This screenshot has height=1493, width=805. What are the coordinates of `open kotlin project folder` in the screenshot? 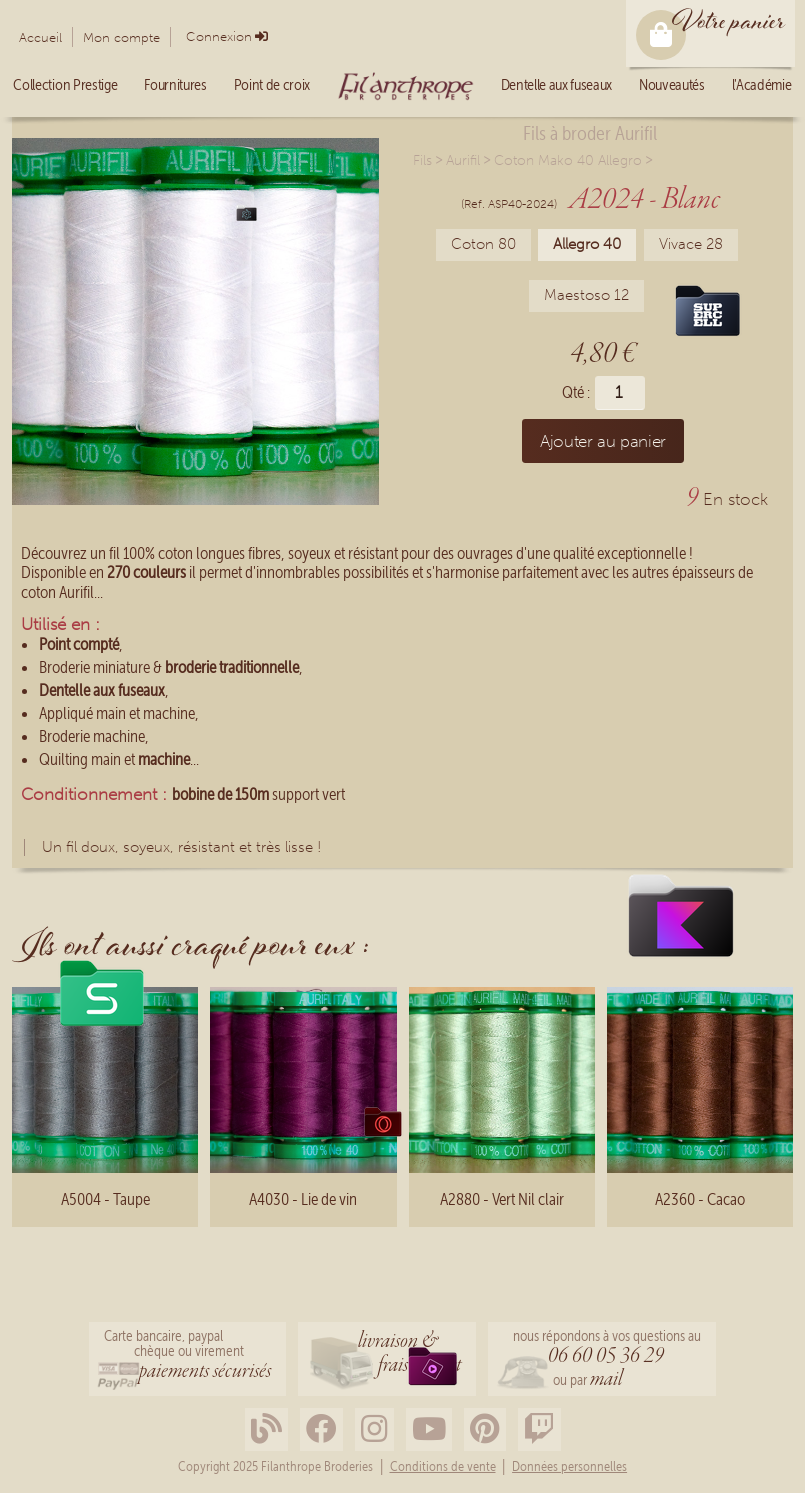 It's located at (680, 918).